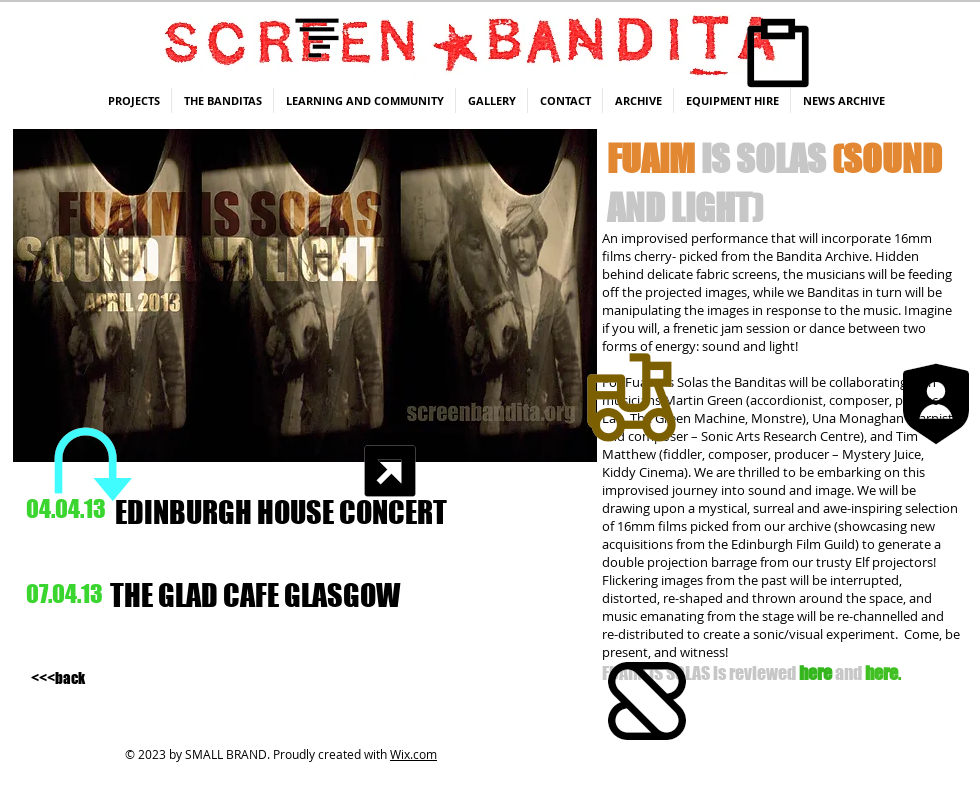 Image resolution: width=980 pixels, height=796 pixels. Describe the element at coordinates (647, 701) in the screenshot. I see `open the Shortcut project management app` at that location.